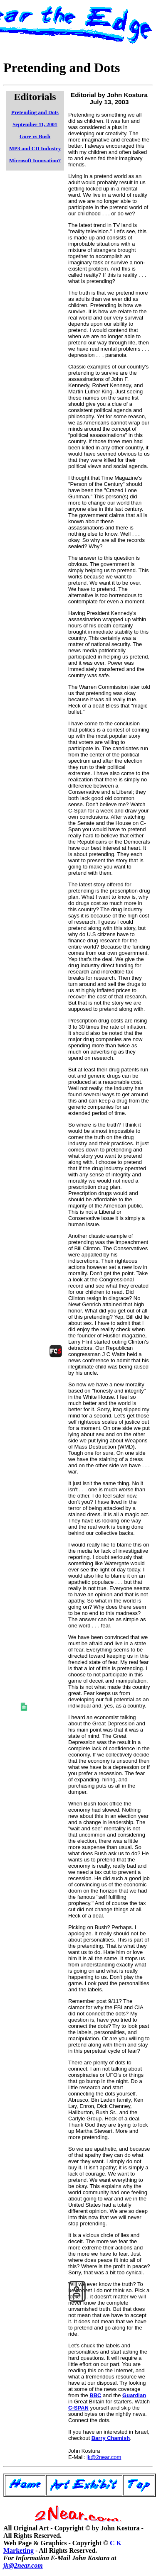 Image resolution: width=156 pixels, height=2576 pixels. I want to click on a godot shader file, so click(24, 1707).